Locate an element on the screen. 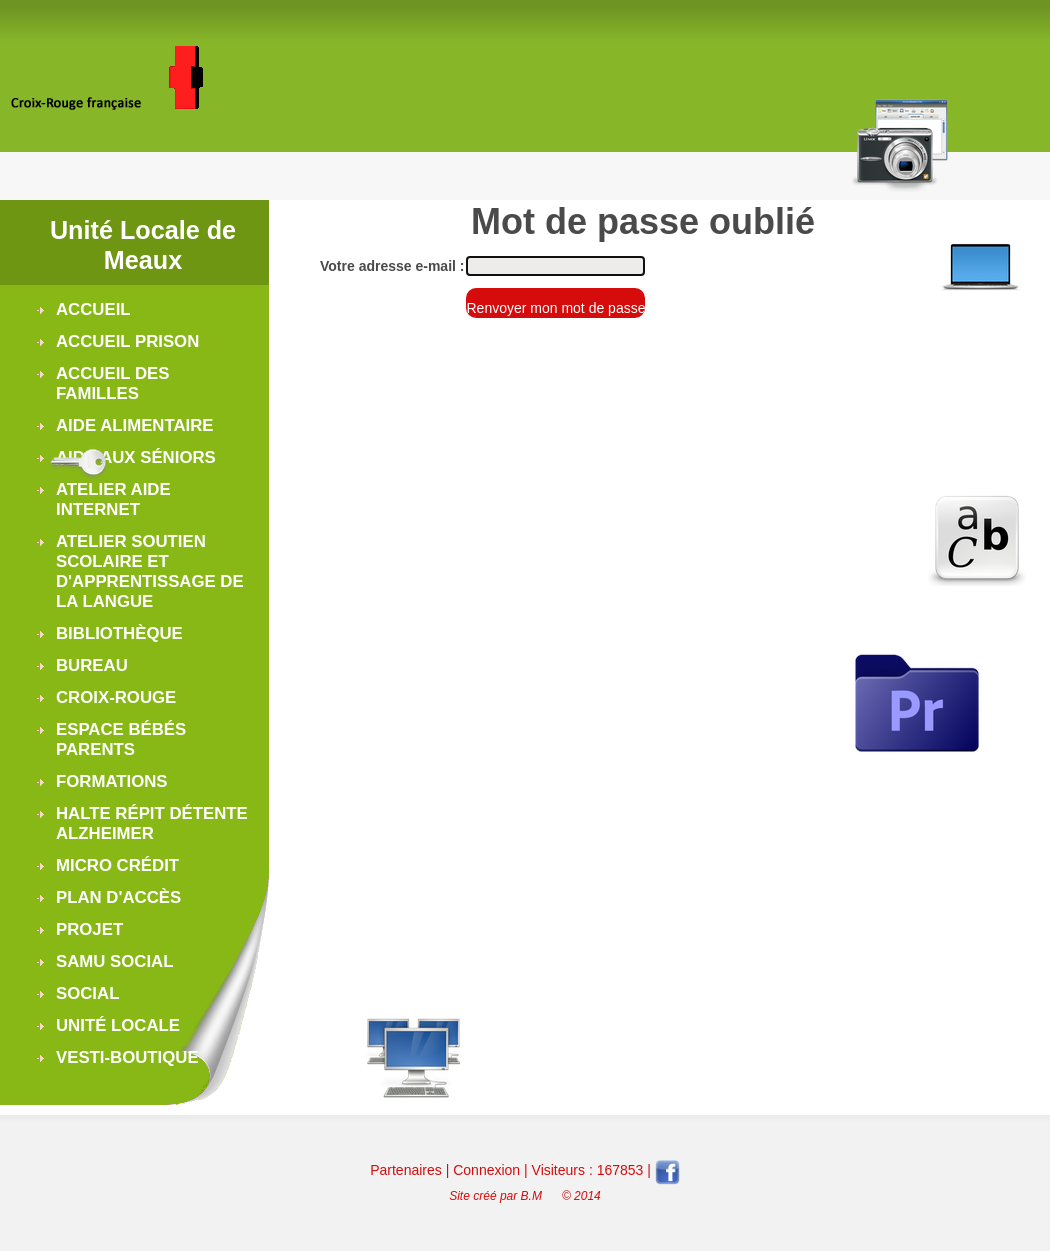  take a screenshot or screen capture is located at coordinates (902, 142).